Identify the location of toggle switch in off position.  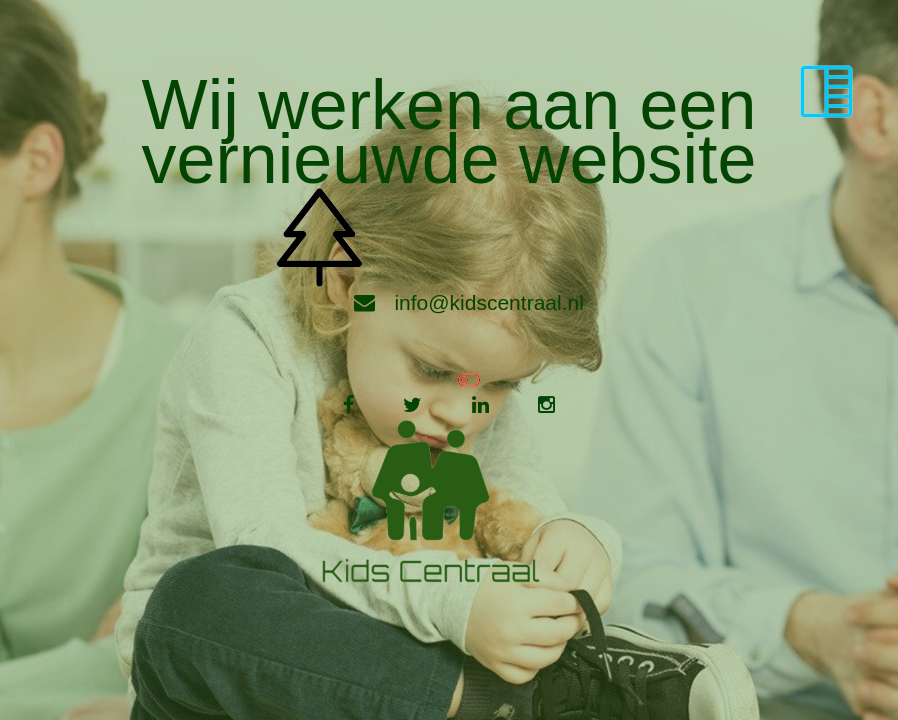
(469, 380).